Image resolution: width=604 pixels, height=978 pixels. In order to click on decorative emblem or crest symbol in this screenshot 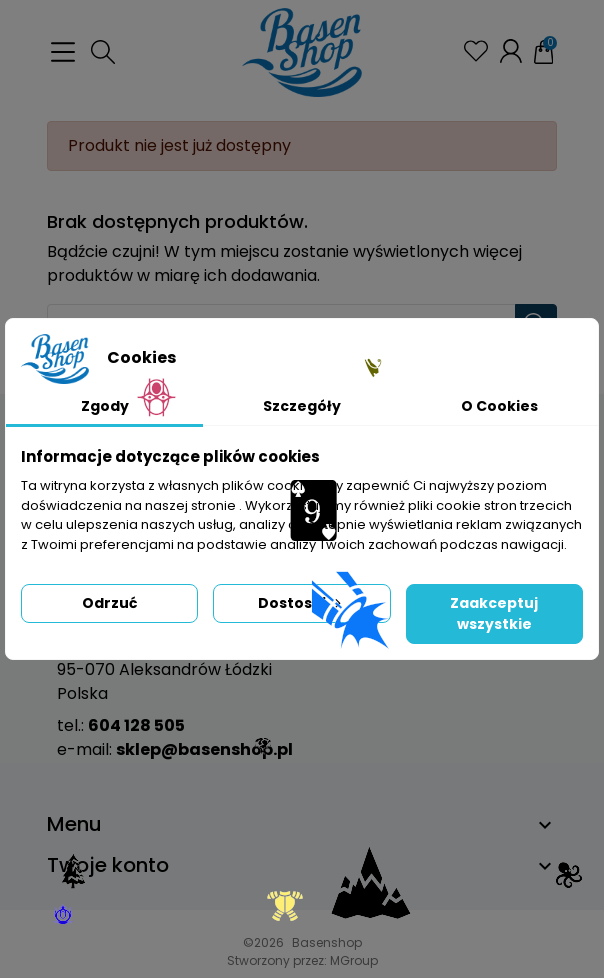, I will do `click(63, 914)`.